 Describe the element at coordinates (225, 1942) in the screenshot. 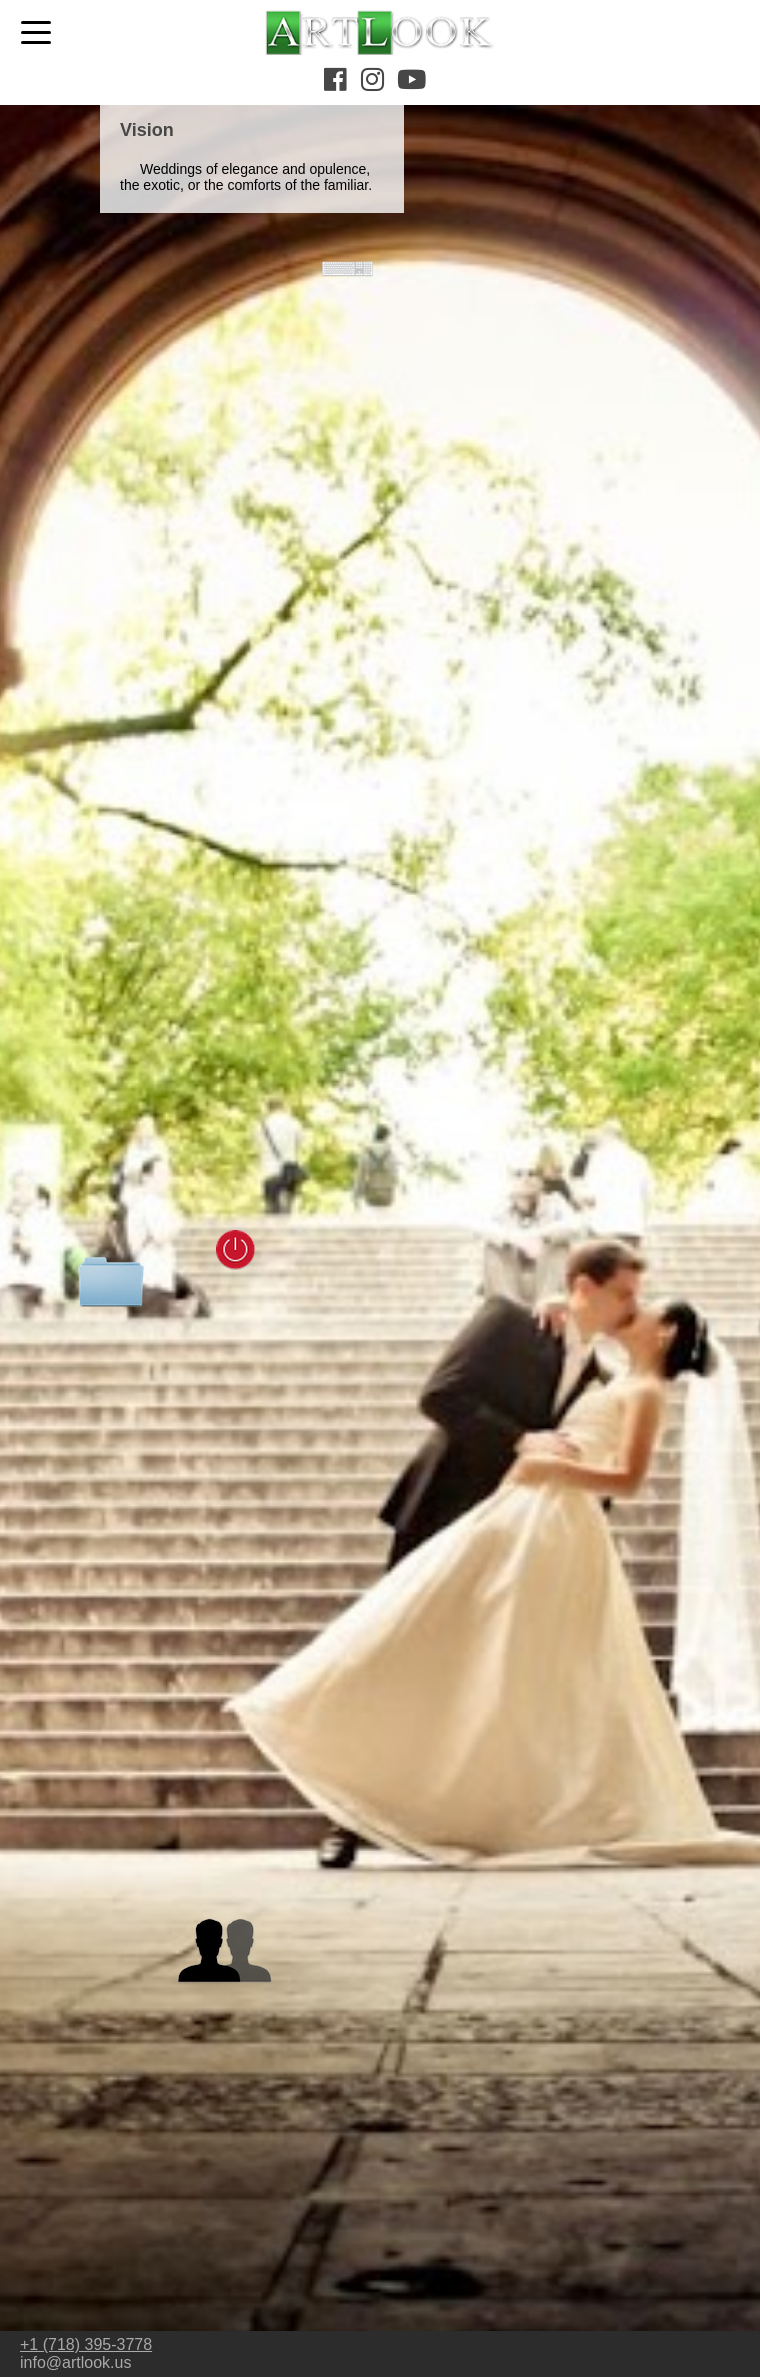

I see `view storage used by other users on this device` at that location.